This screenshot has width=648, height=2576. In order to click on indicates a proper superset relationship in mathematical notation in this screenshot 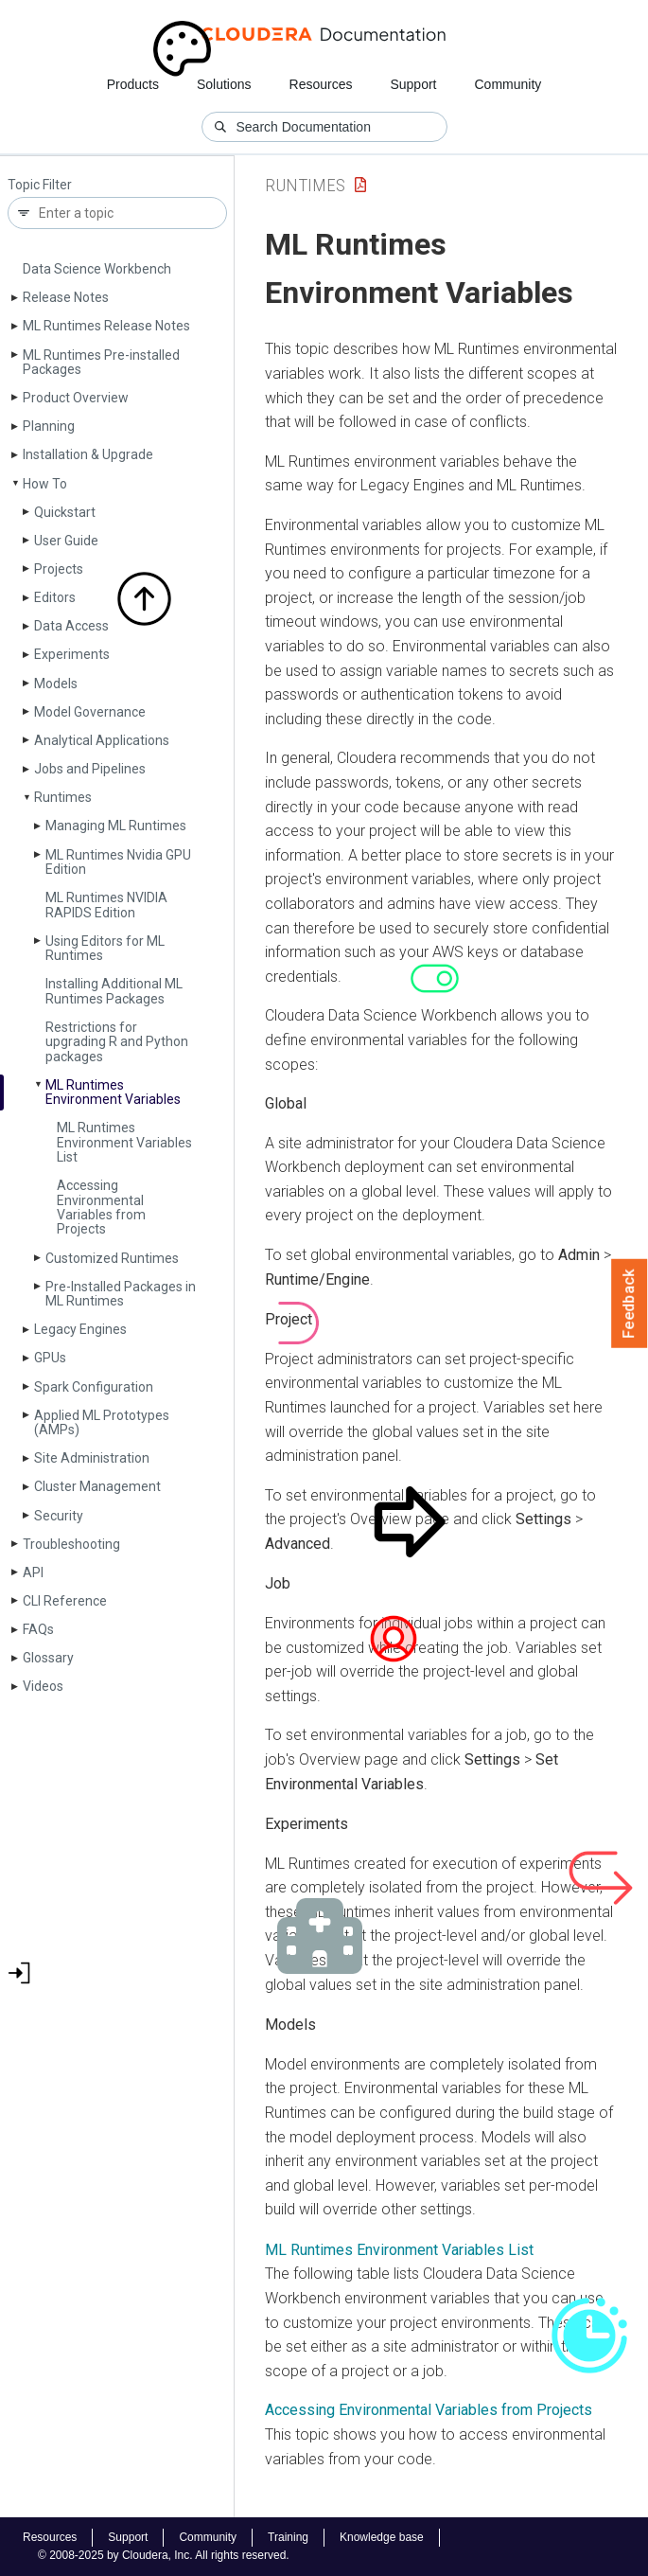, I will do `click(295, 1323)`.